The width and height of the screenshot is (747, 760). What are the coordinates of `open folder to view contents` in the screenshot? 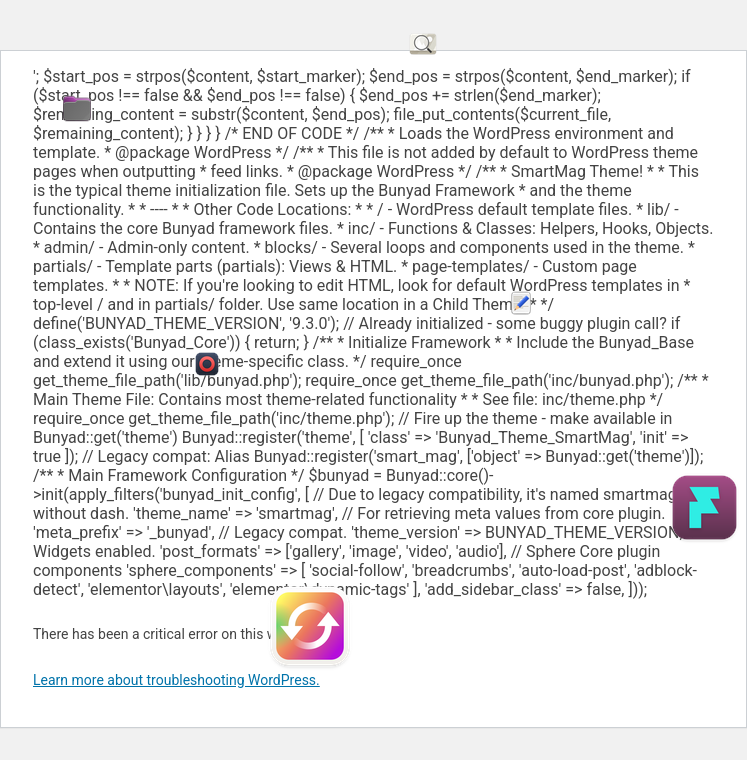 It's located at (77, 108).